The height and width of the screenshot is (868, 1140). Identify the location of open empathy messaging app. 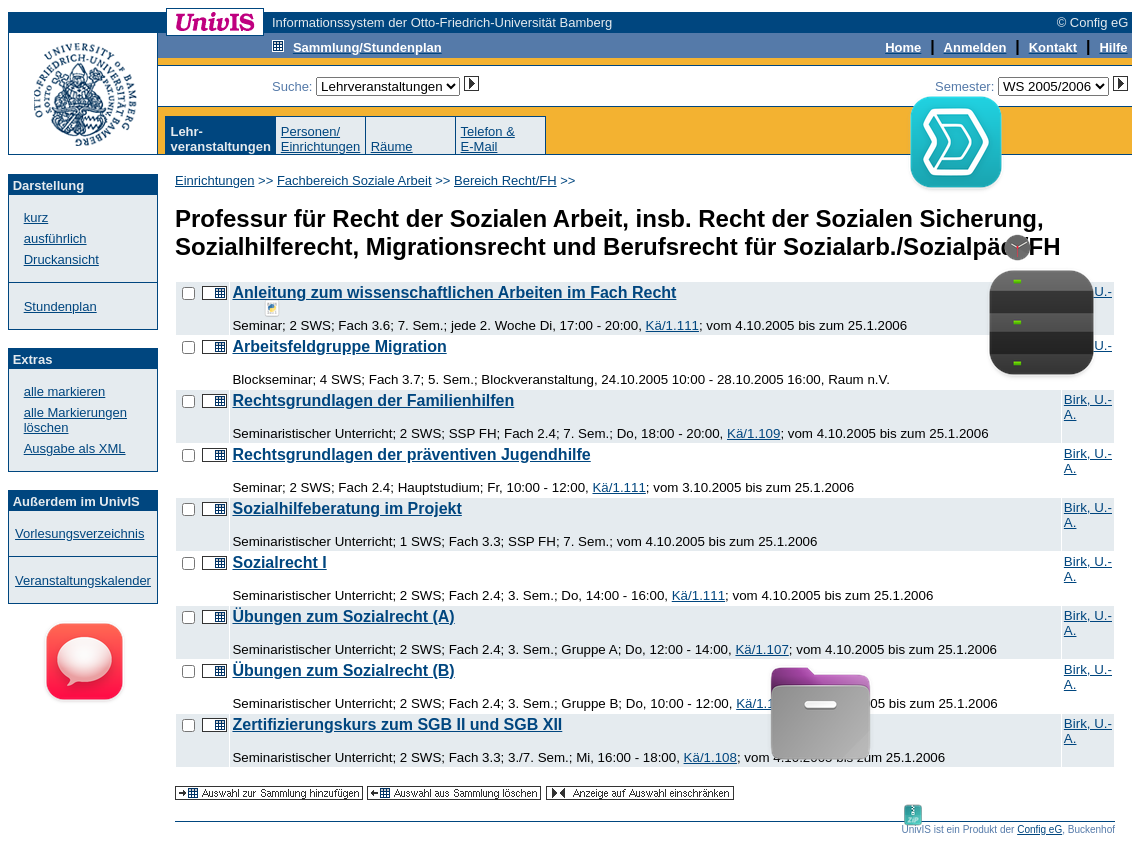
(84, 661).